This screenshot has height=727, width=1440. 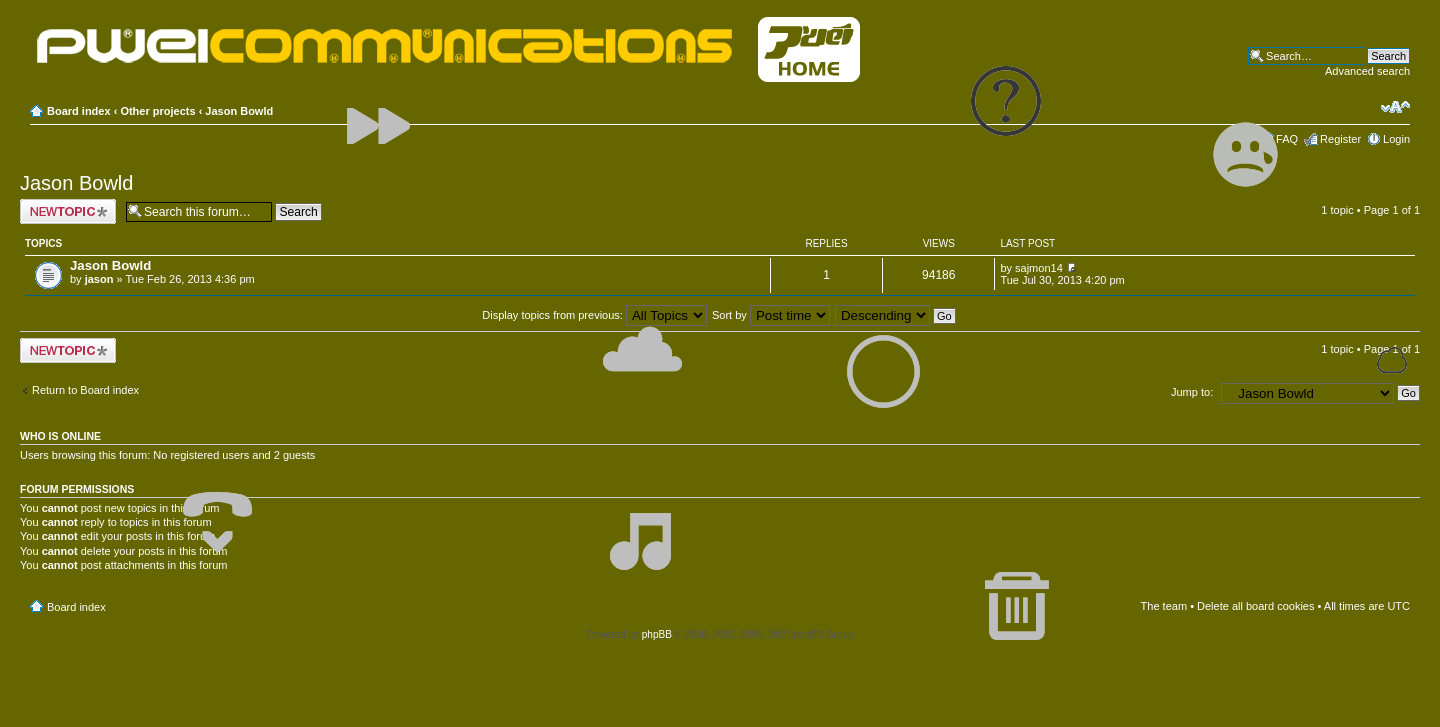 I want to click on access help or support resources, so click(x=1006, y=101).